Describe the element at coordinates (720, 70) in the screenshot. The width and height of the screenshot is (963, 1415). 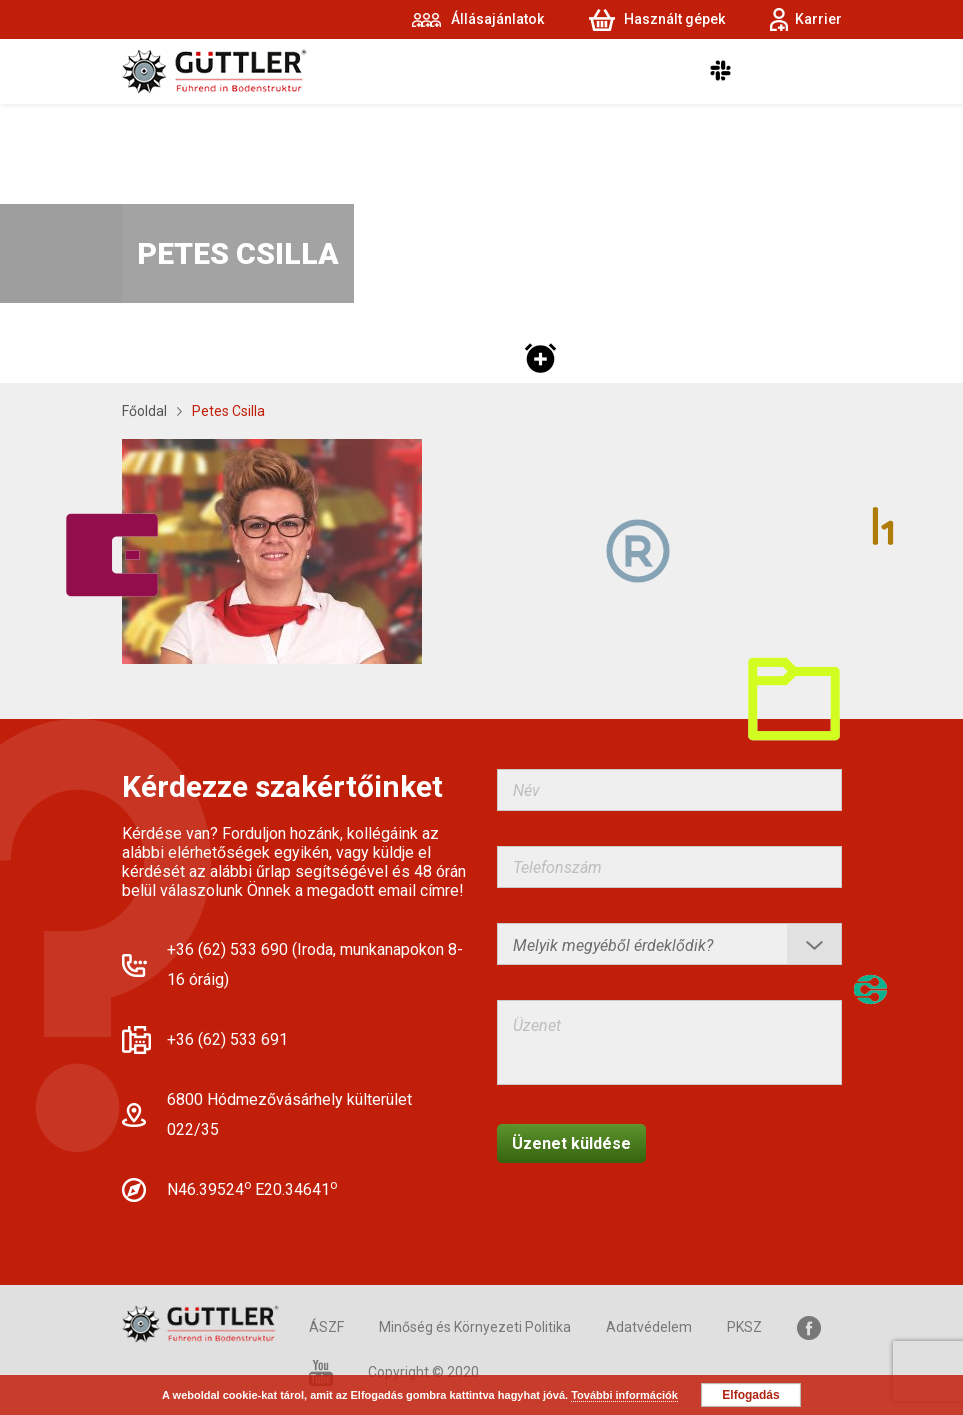
I see `open Slack messaging app` at that location.